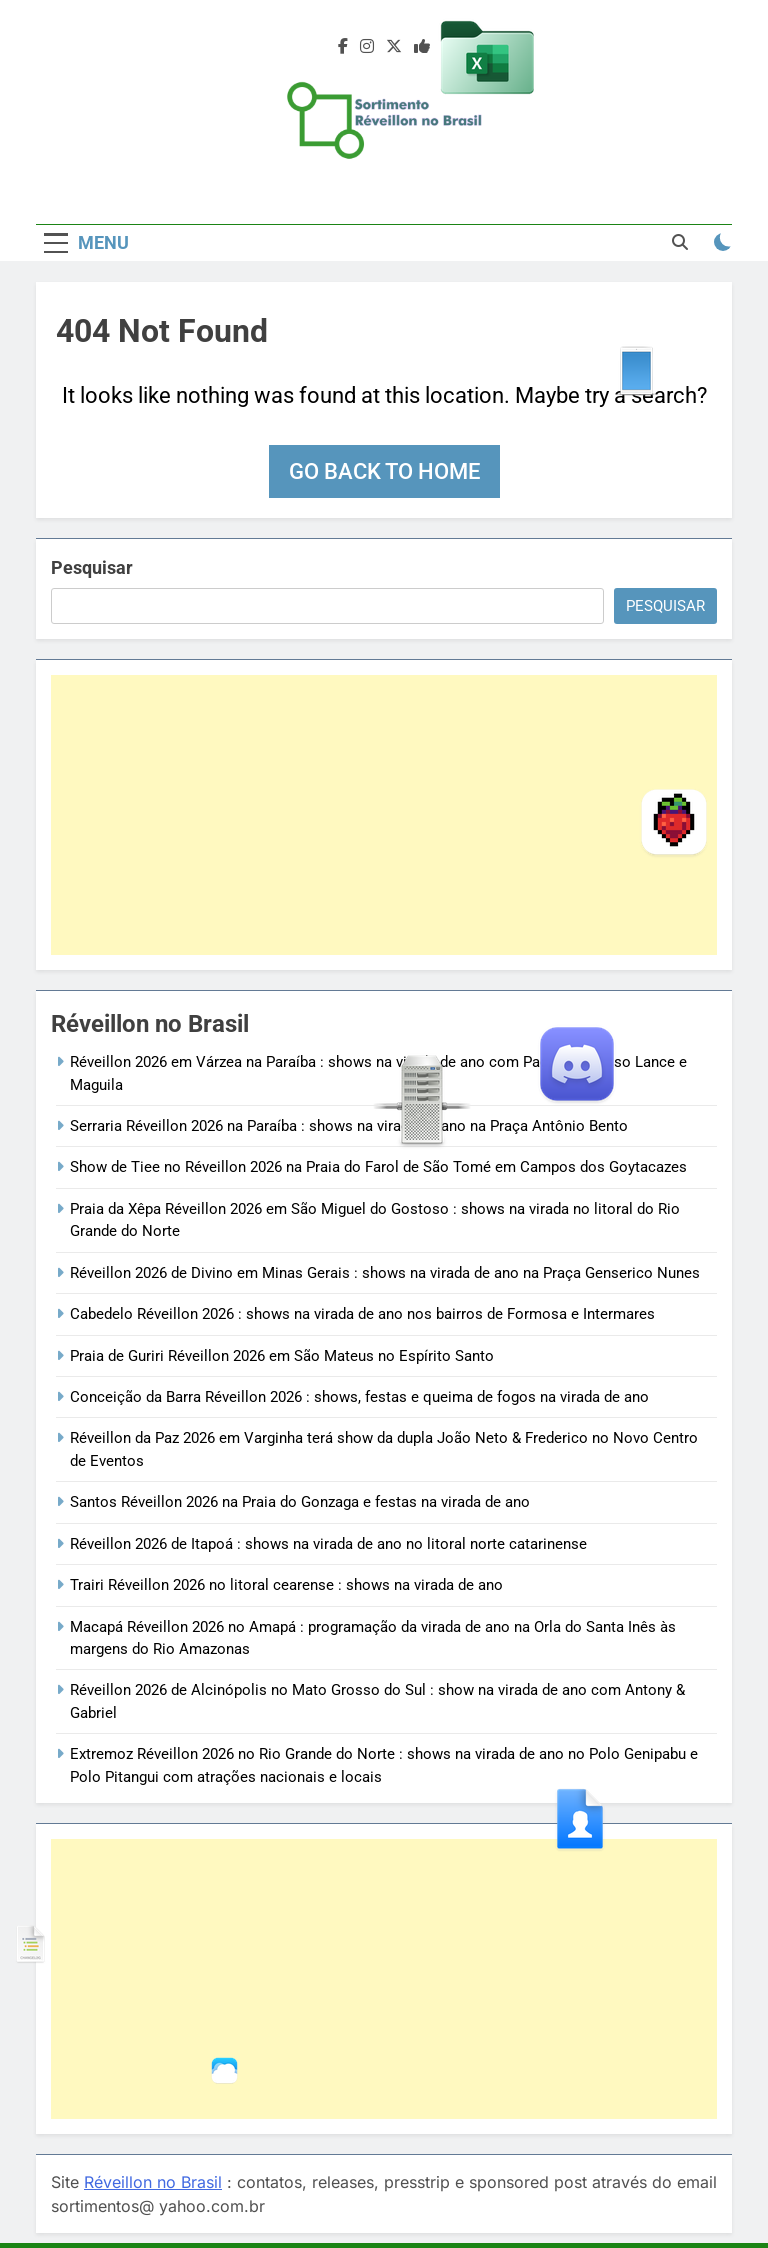 The height and width of the screenshot is (2248, 768). I want to click on access iCloud account settings, so click(224, 2070).